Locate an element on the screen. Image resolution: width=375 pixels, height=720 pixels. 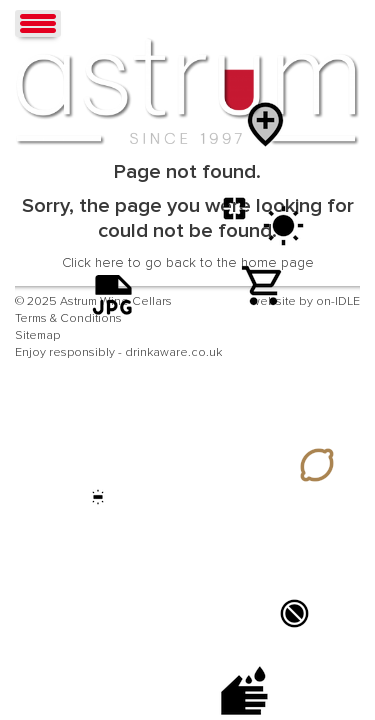
toggle light mode or bright display is located at coordinates (283, 226).